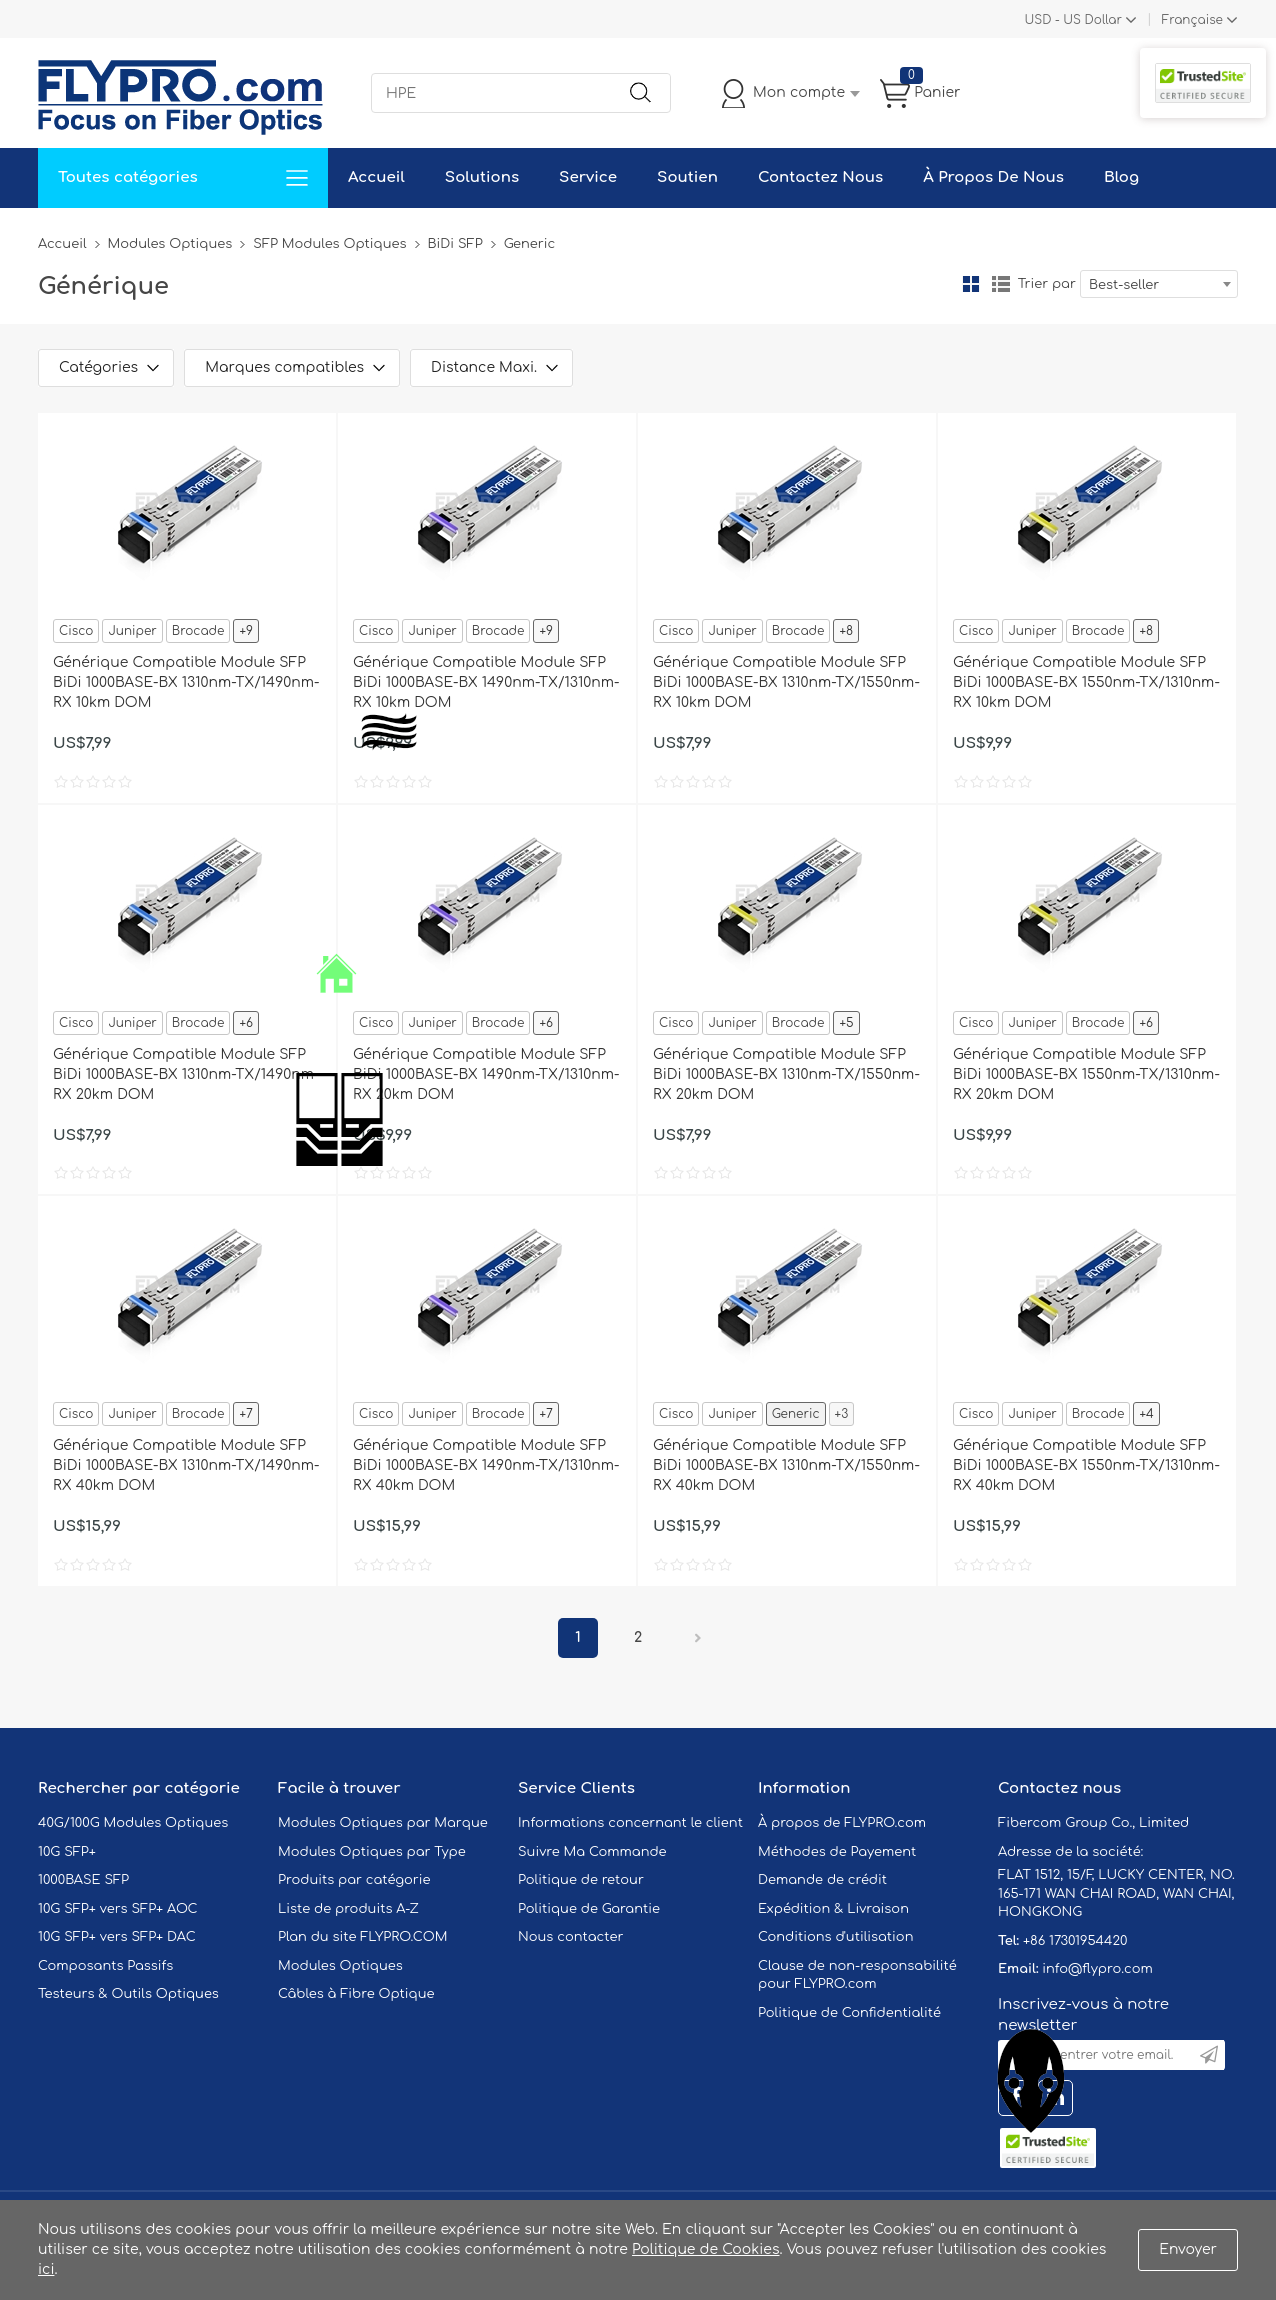  Describe the element at coordinates (1031, 2081) in the screenshot. I see `select architect or builder character class` at that location.